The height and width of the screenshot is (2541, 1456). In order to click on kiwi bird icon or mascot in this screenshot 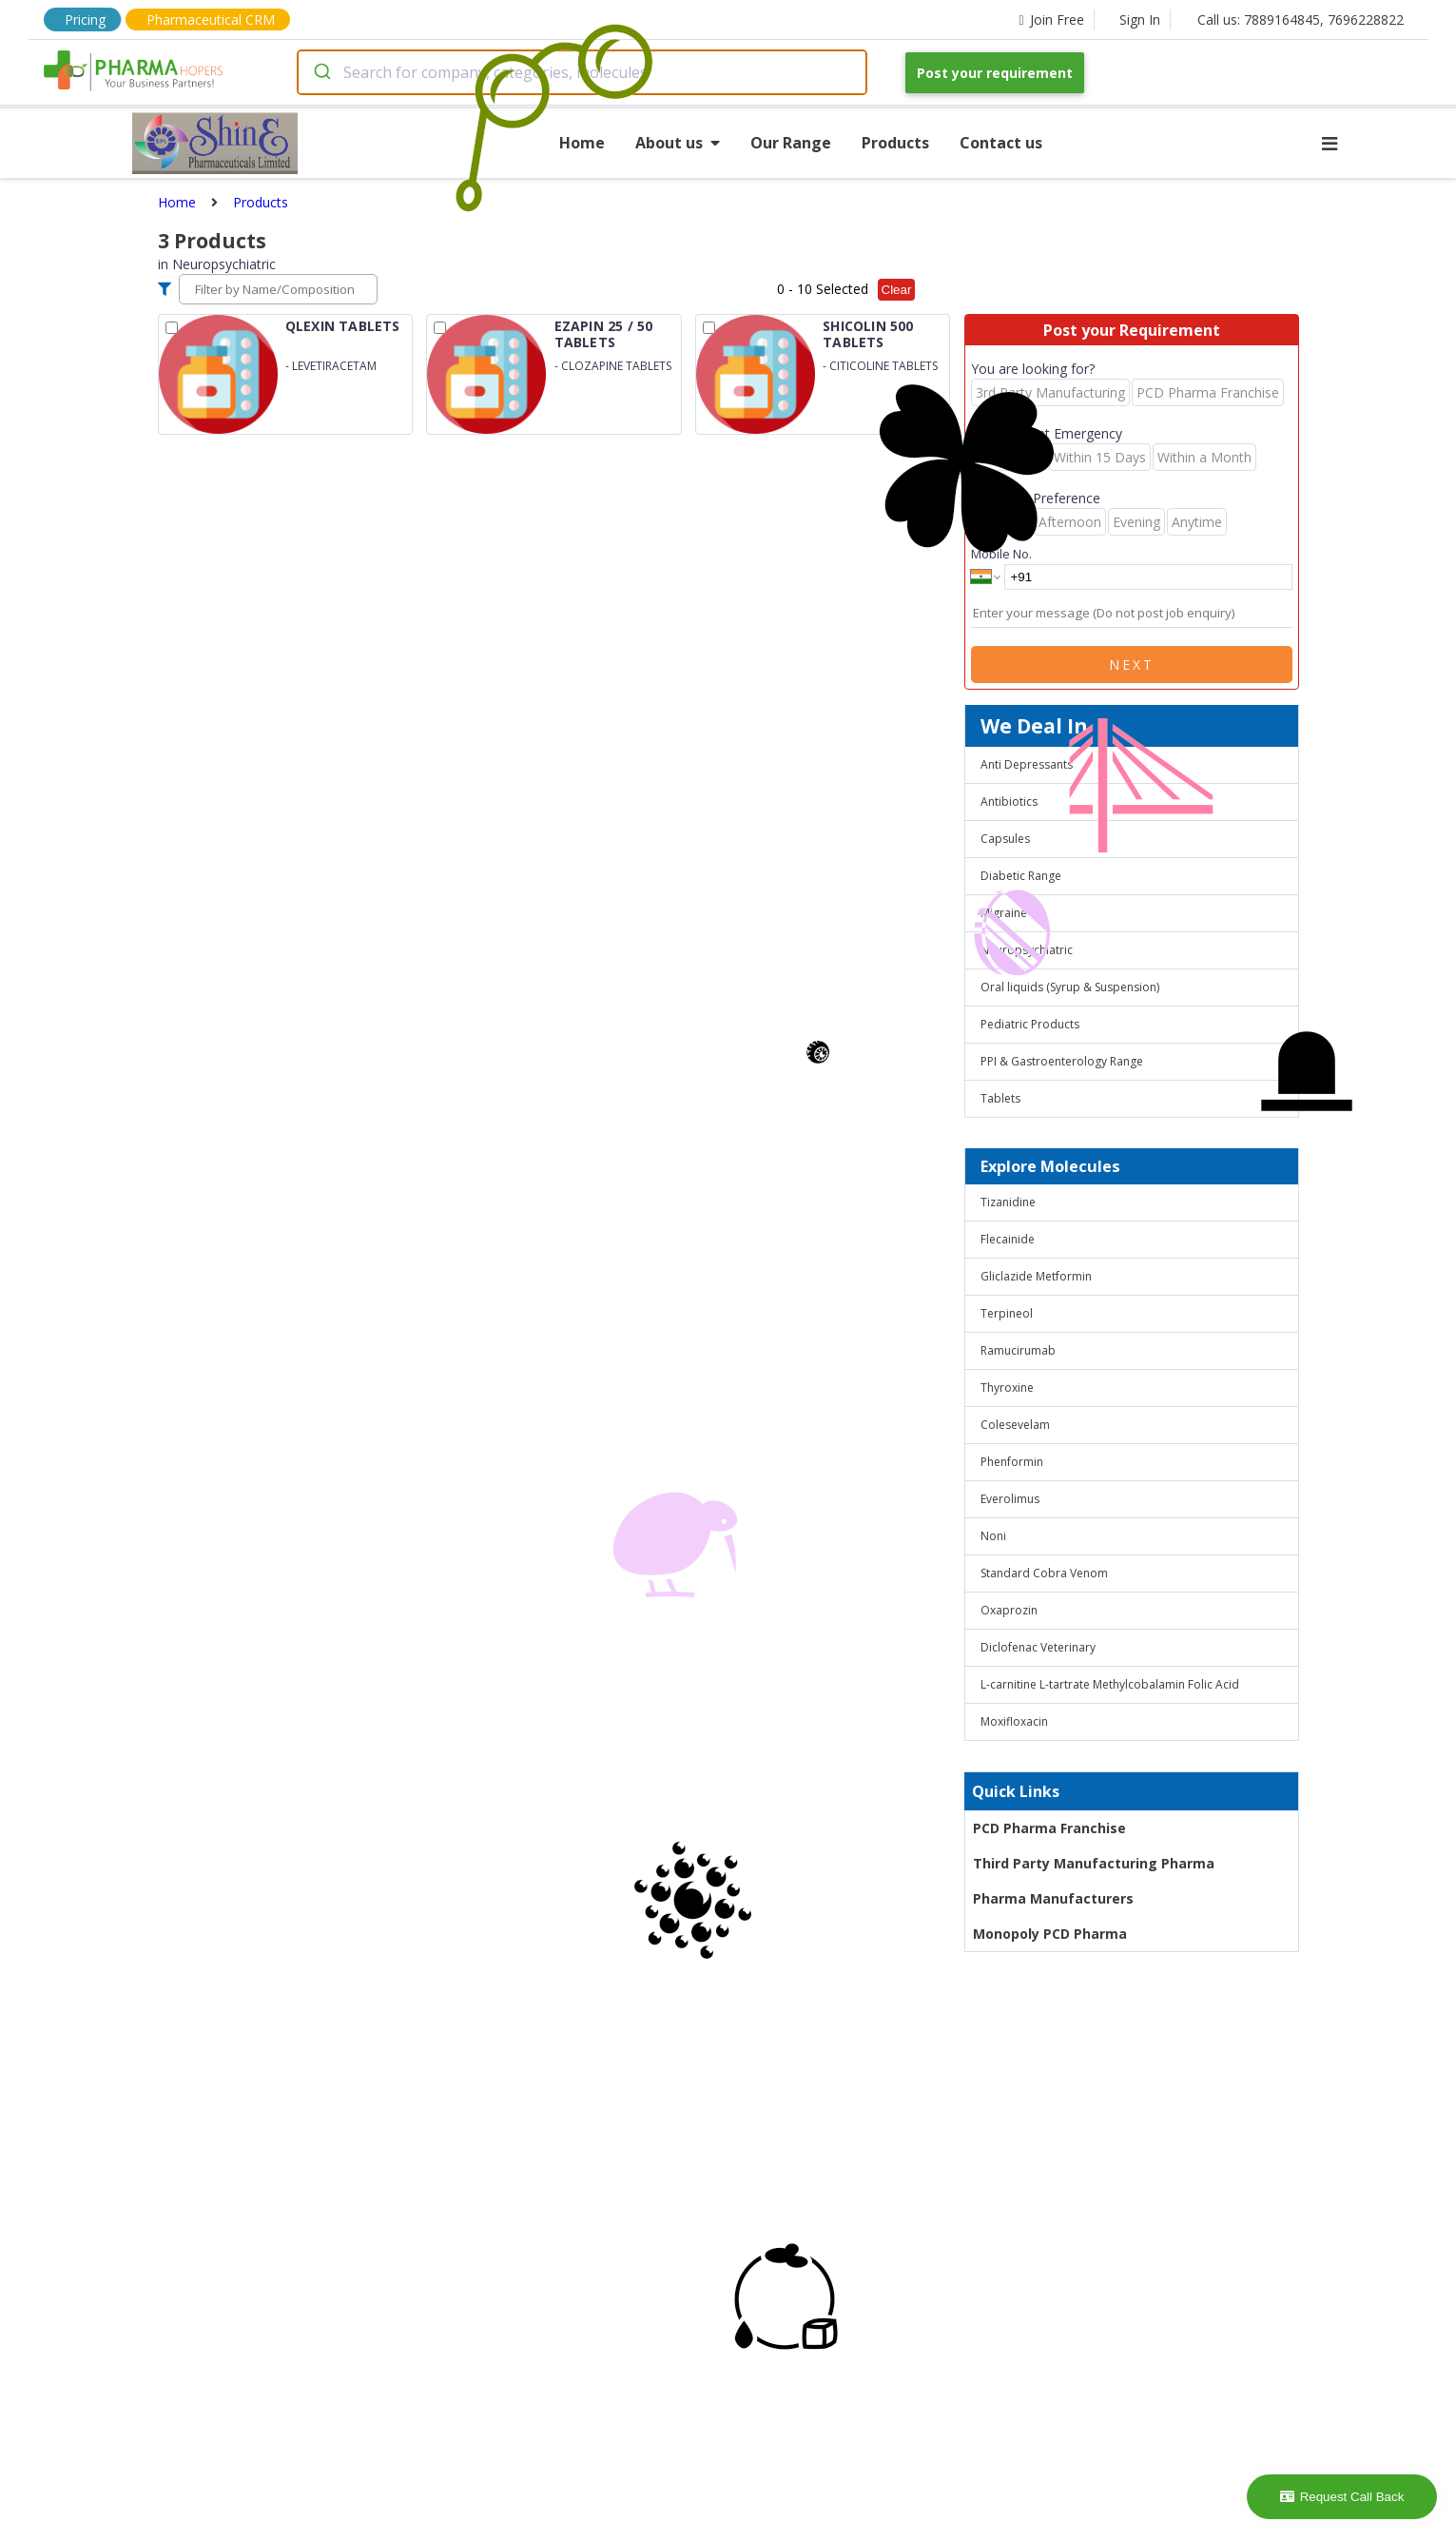, I will do `click(675, 1540)`.